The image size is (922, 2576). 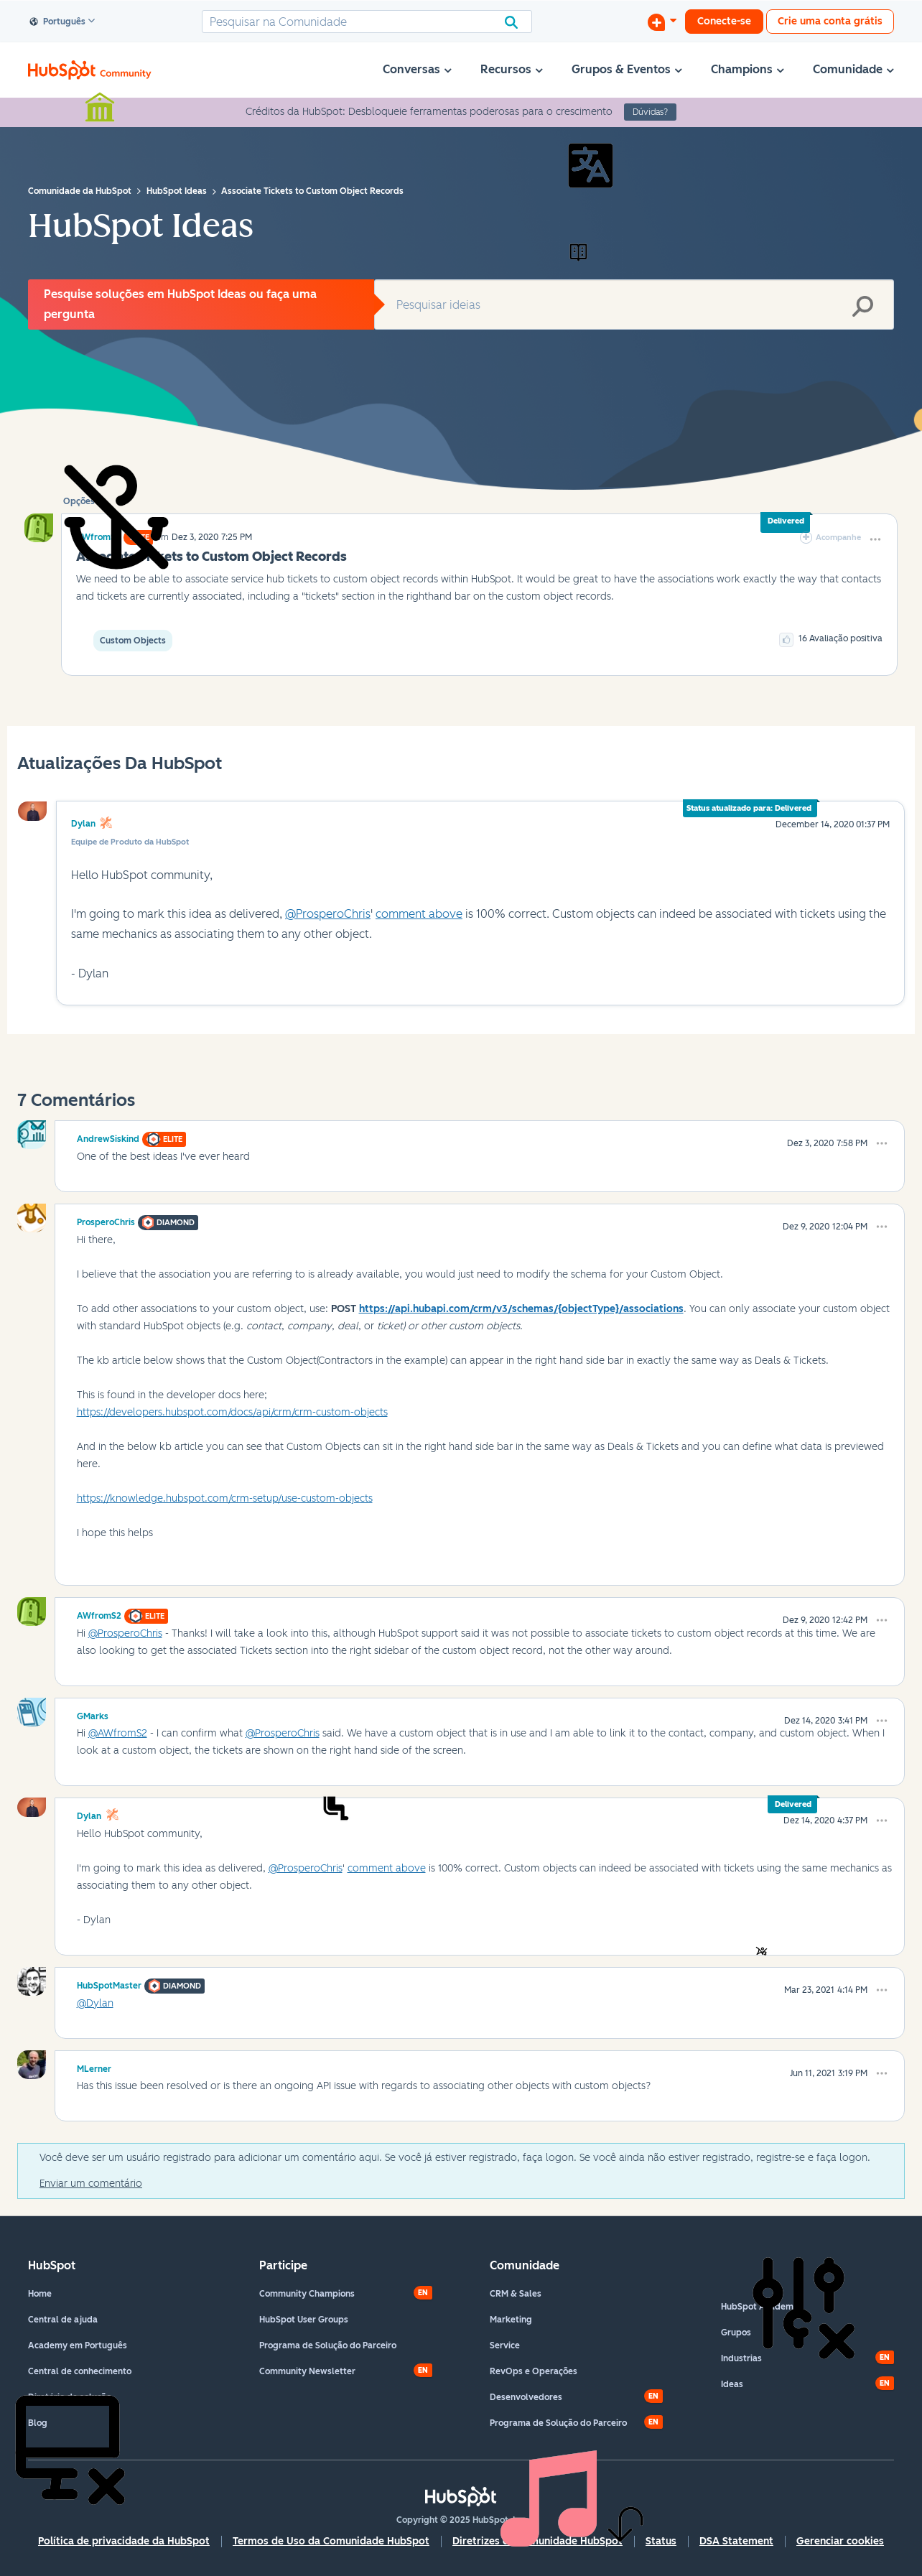 I want to click on access library or archives, so click(x=100, y=107).